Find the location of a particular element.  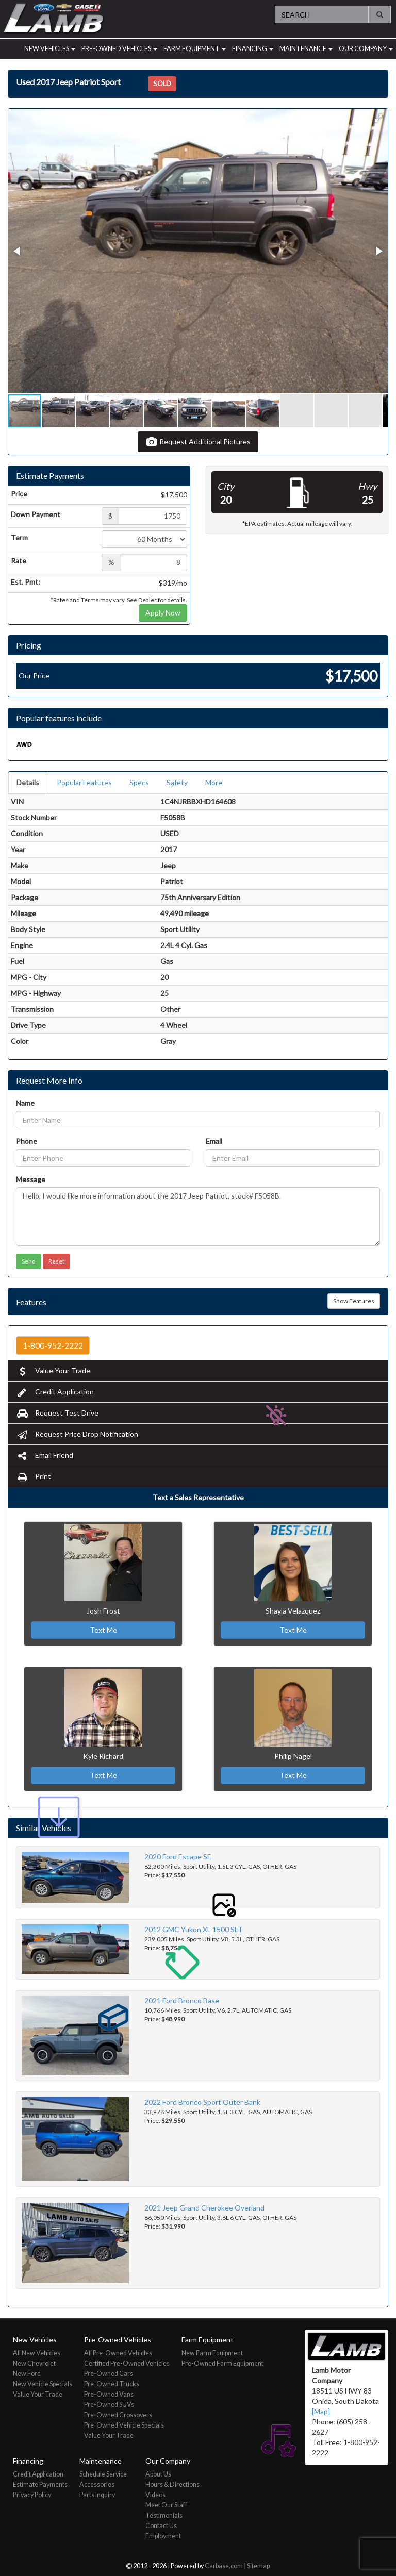

download file or content is located at coordinates (59, 1817).